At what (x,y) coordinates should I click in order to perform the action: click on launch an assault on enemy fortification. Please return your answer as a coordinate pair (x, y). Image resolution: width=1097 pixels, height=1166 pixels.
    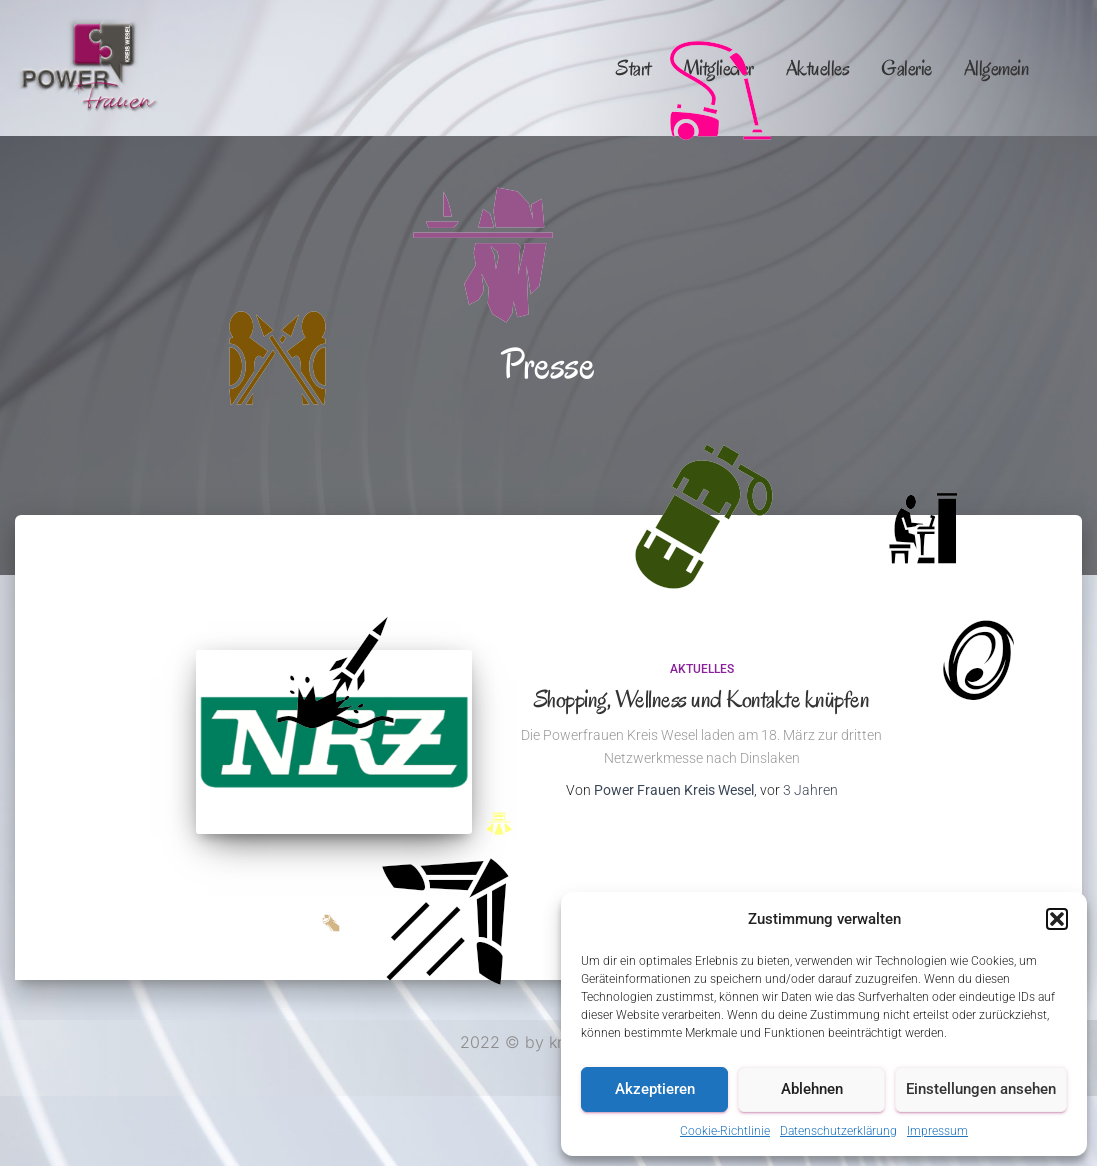
    Looking at the image, I should click on (499, 822).